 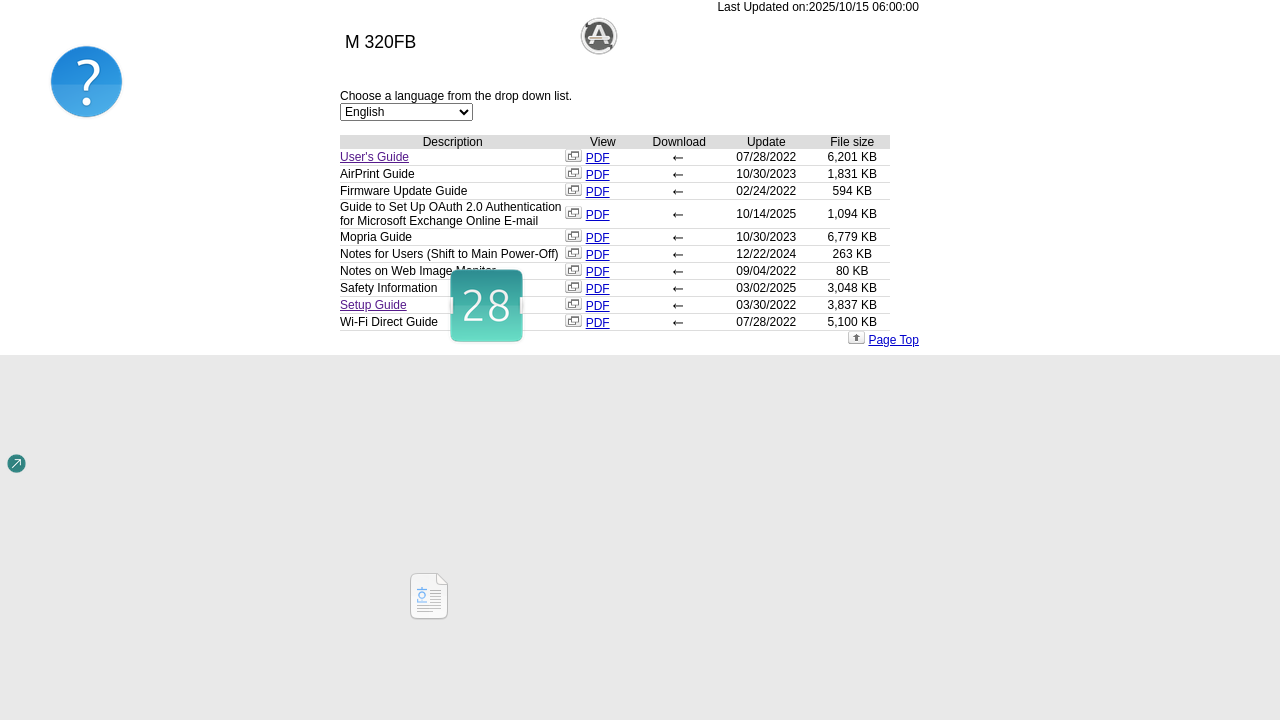 I want to click on open a Hangul Word Processor (.hwp) document, so click(x=429, y=596).